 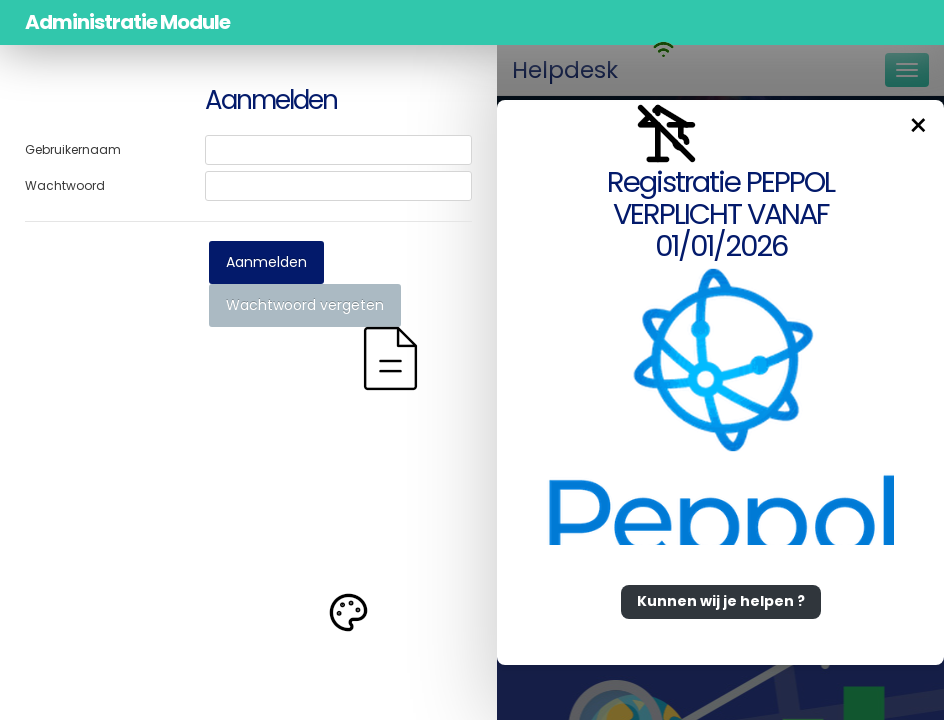 I want to click on indicates moderate wifi signal strength, so click(x=663, y=46).